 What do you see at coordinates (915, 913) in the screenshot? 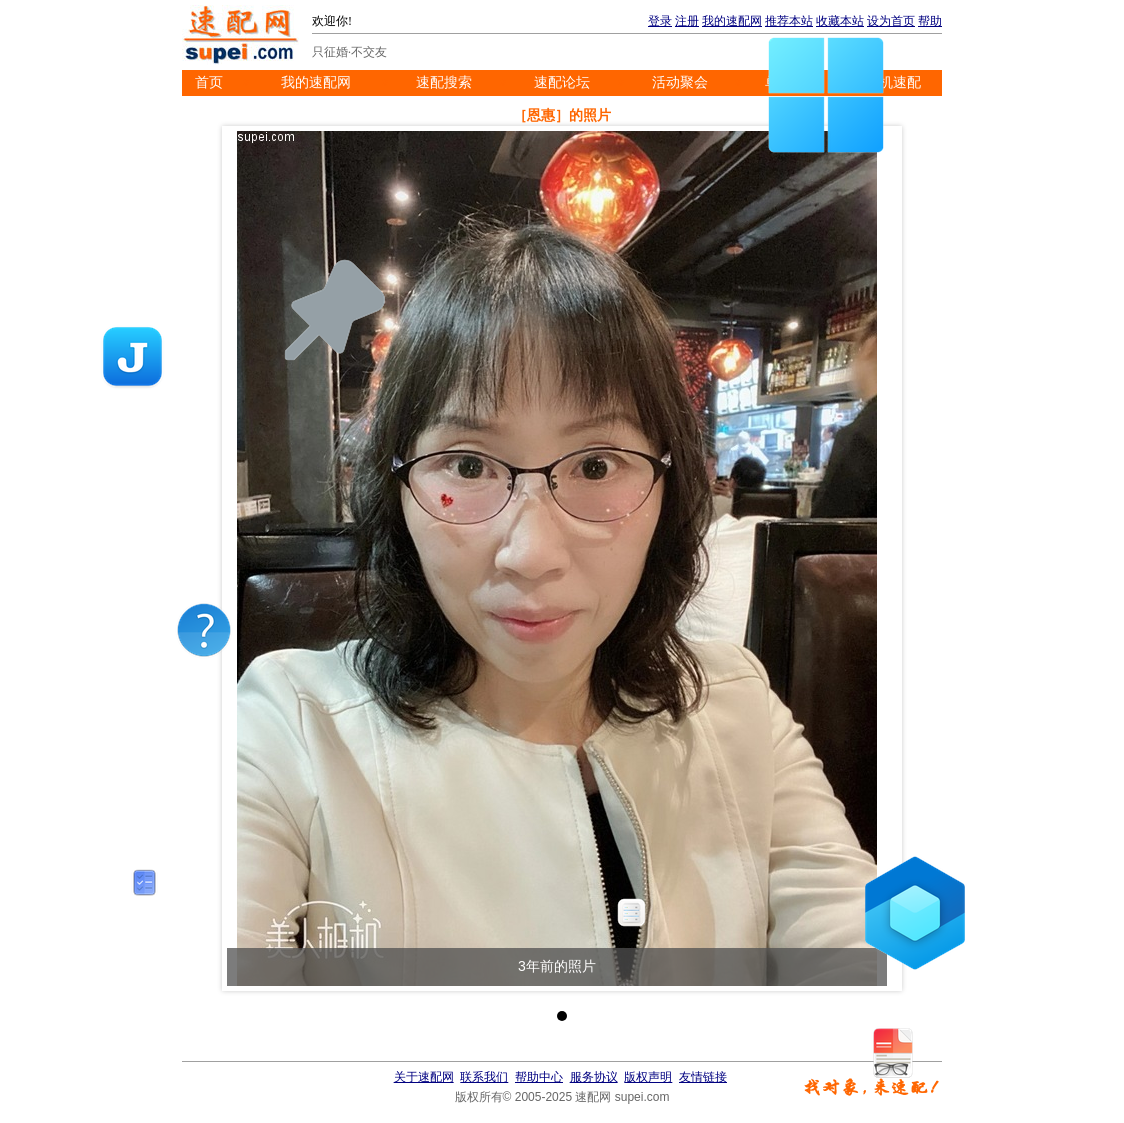
I see `open assist2 application` at bounding box center [915, 913].